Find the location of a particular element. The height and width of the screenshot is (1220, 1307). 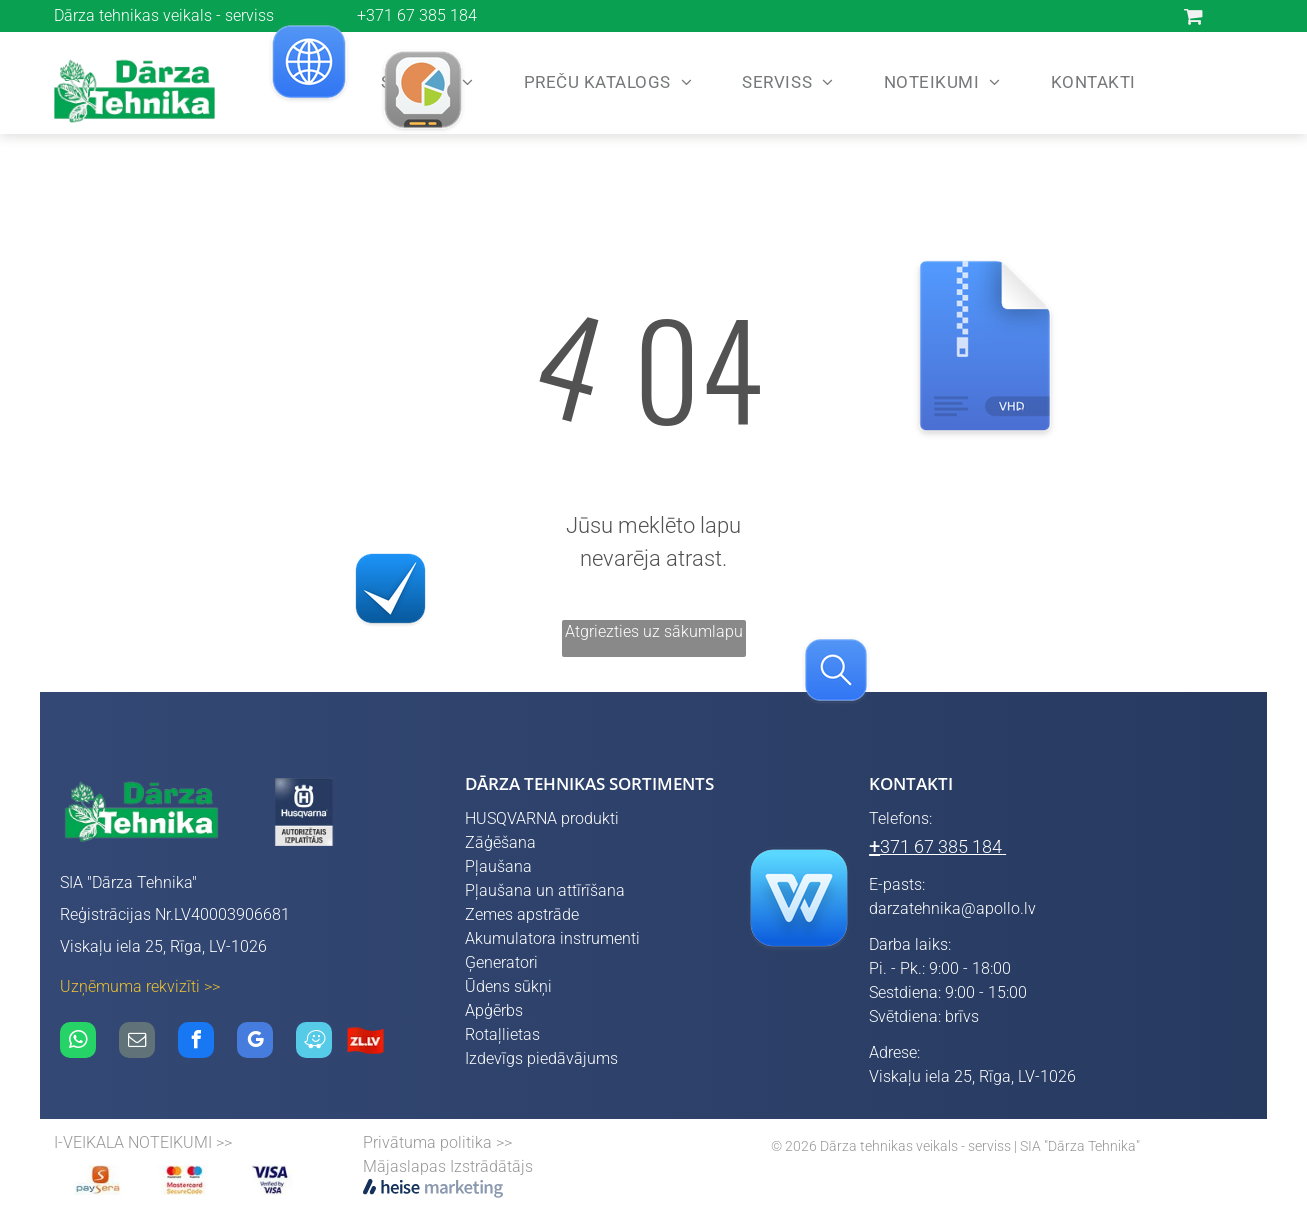

open search preferences or settings is located at coordinates (836, 671).